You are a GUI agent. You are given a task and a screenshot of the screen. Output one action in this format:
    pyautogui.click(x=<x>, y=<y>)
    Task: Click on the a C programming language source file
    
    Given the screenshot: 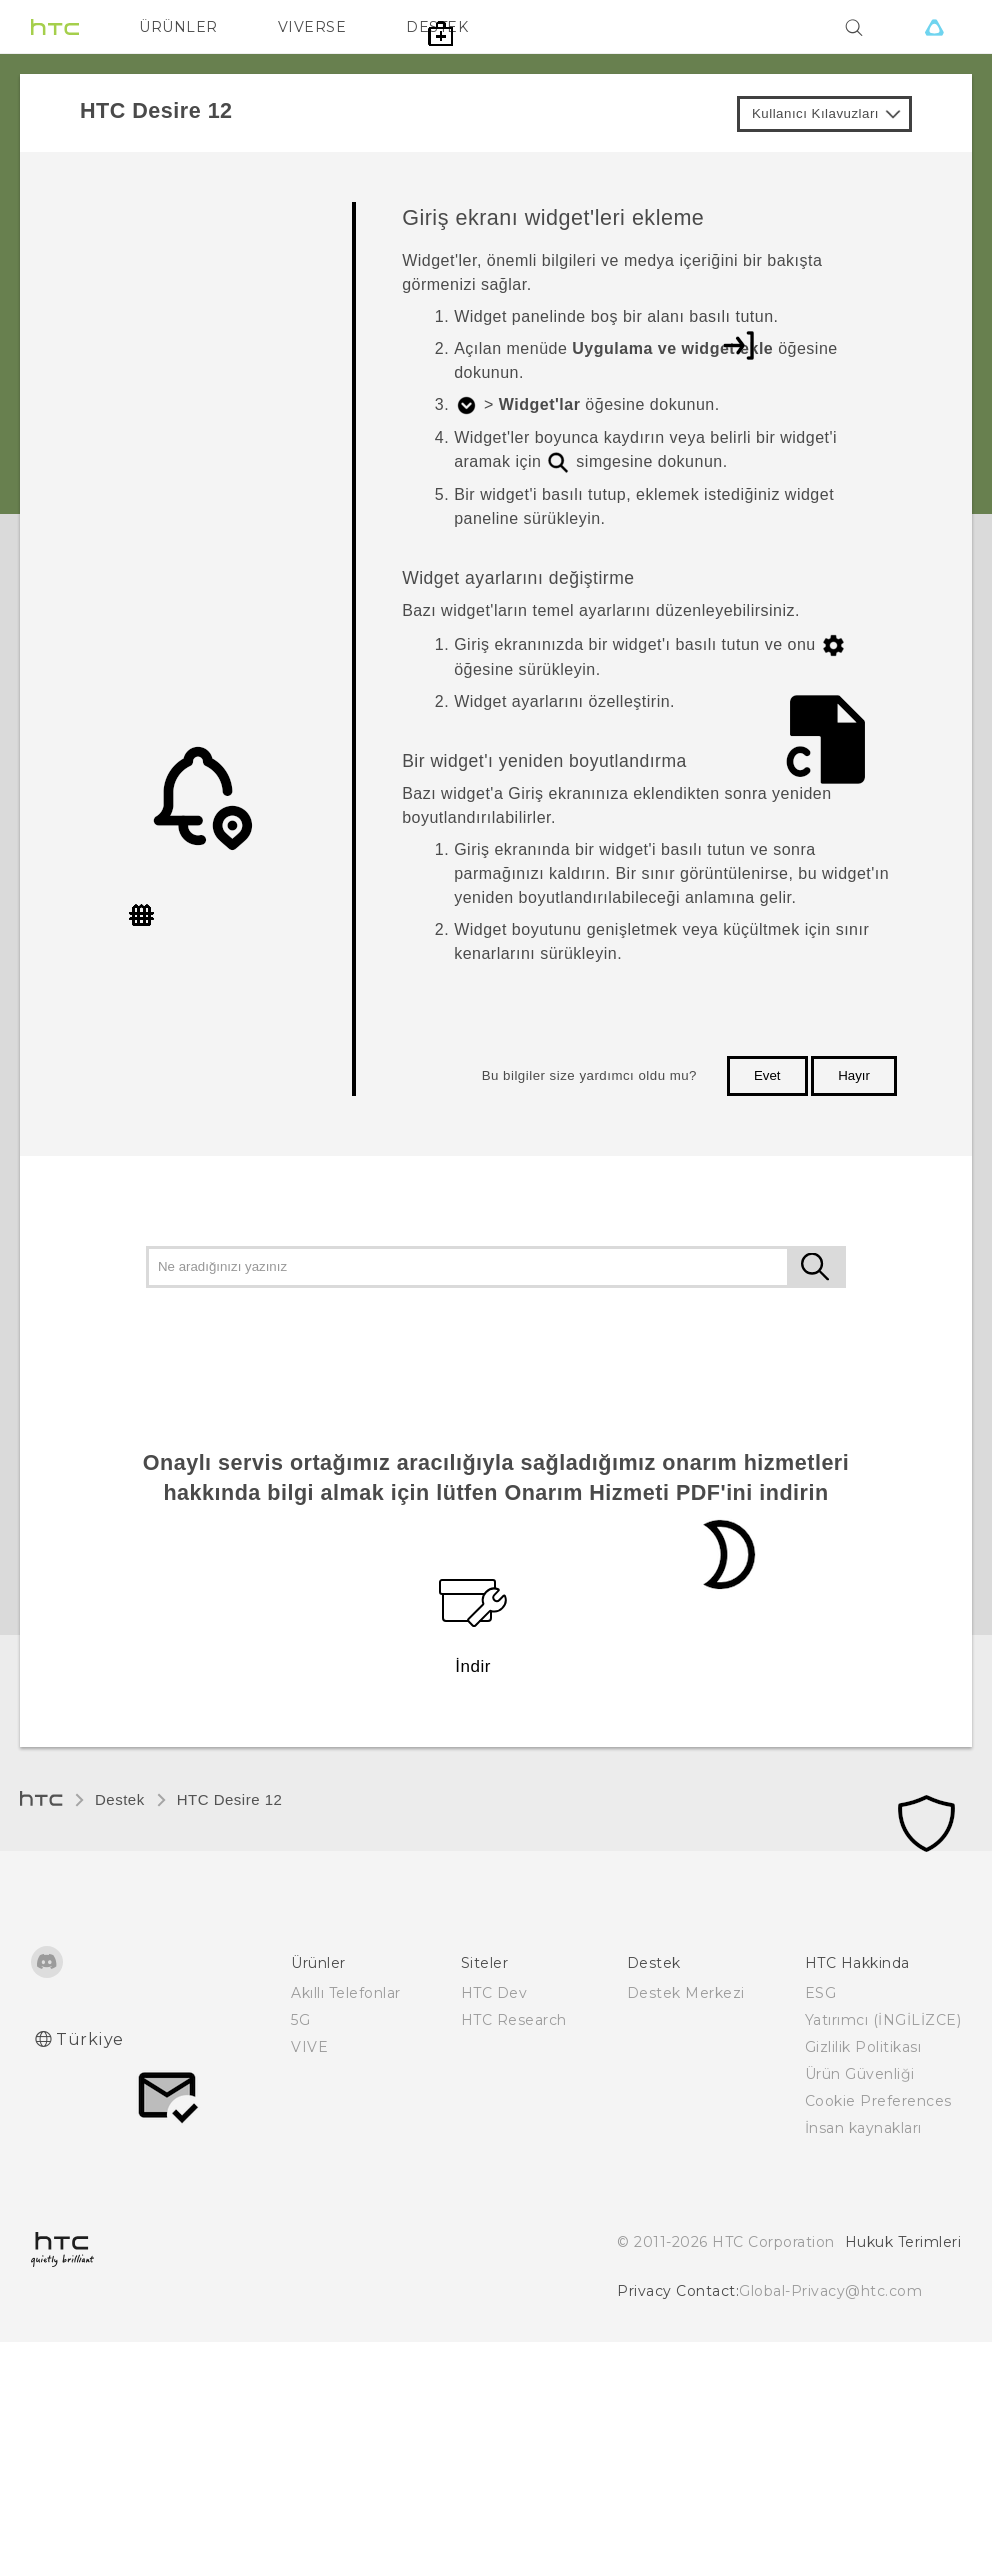 What is the action you would take?
    pyautogui.click(x=827, y=739)
    